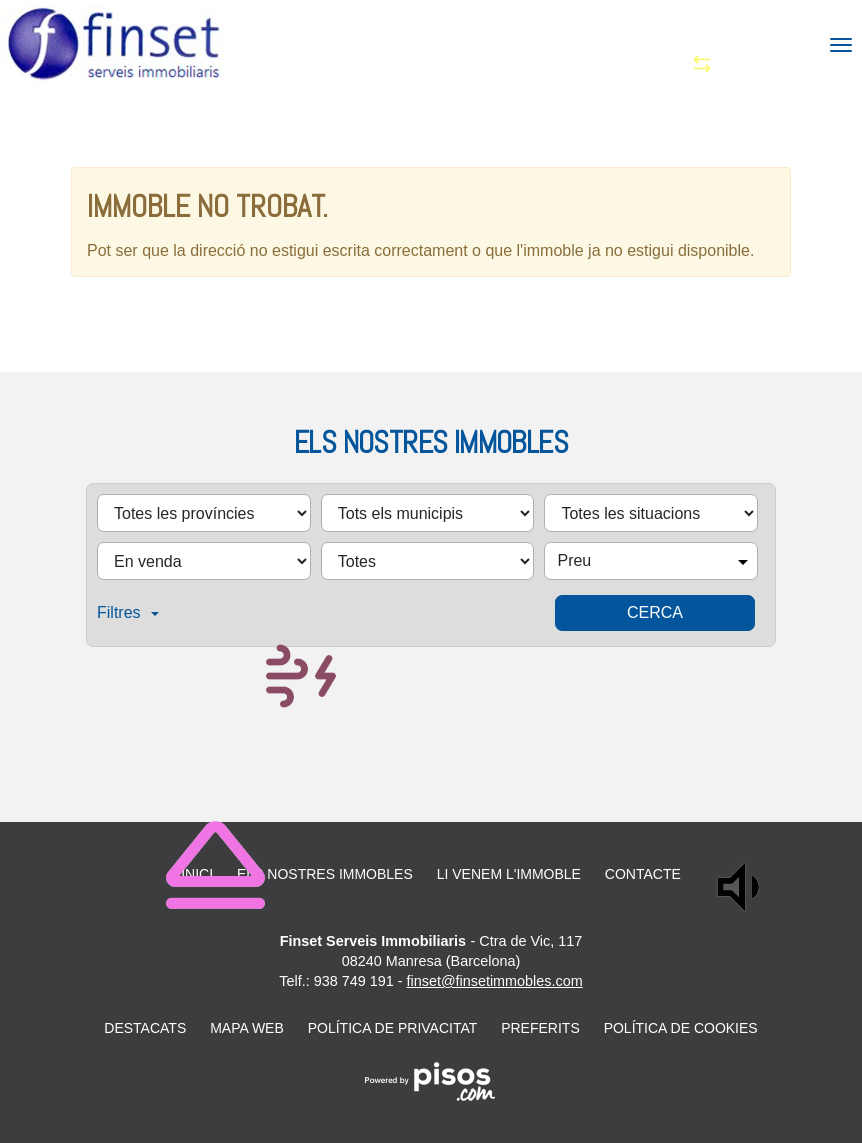 The width and height of the screenshot is (862, 1143). Describe the element at coordinates (702, 64) in the screenshot. I see `swap or exchange items` at that location.